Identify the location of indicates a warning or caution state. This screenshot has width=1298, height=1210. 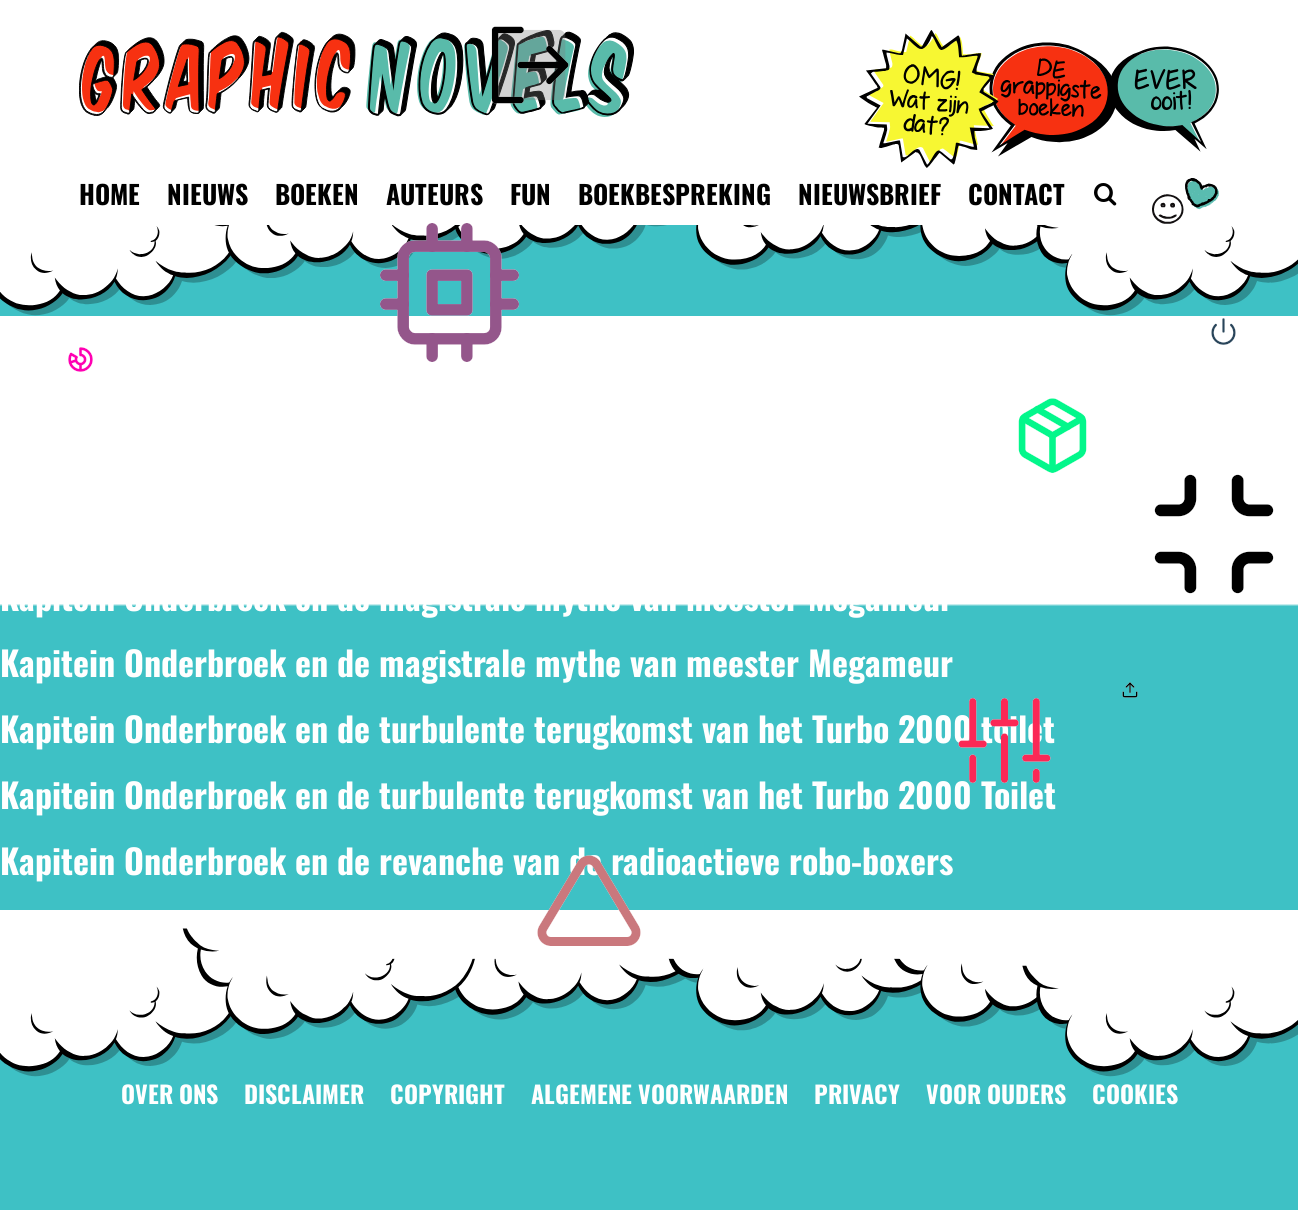
(589, 901).